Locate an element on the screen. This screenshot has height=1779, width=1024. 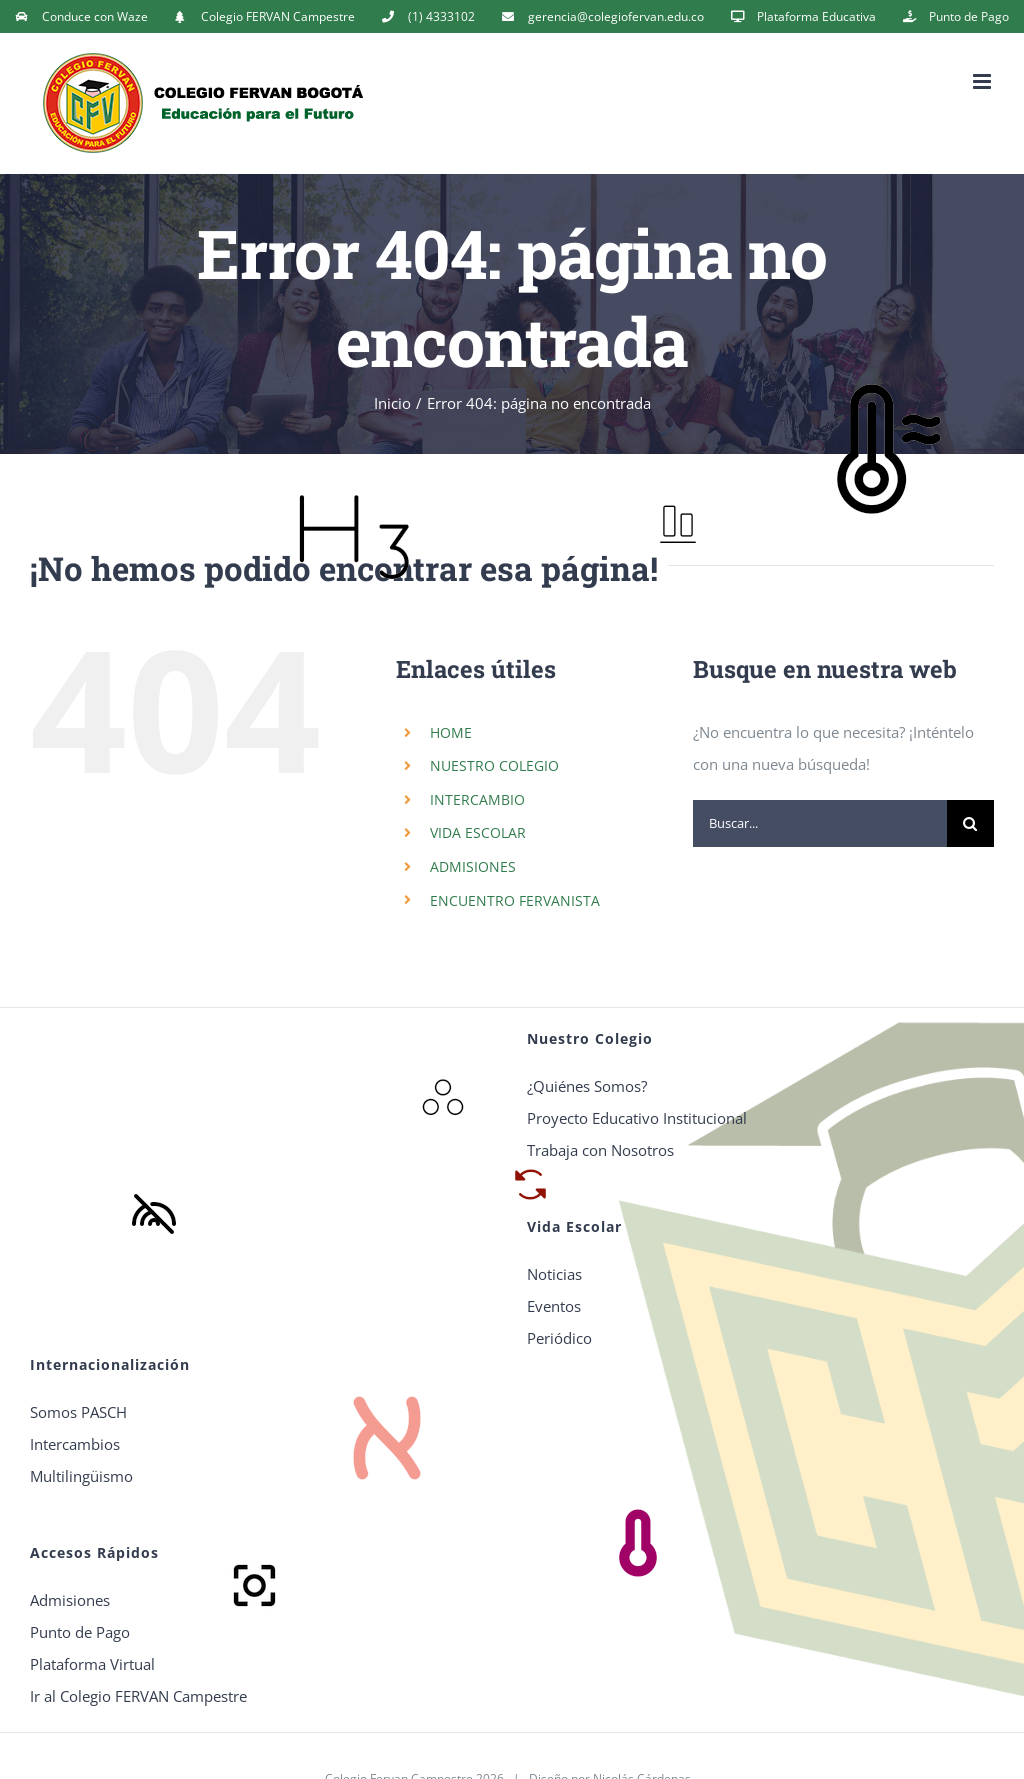
group or organize items is located at coordinates (443, 1098).